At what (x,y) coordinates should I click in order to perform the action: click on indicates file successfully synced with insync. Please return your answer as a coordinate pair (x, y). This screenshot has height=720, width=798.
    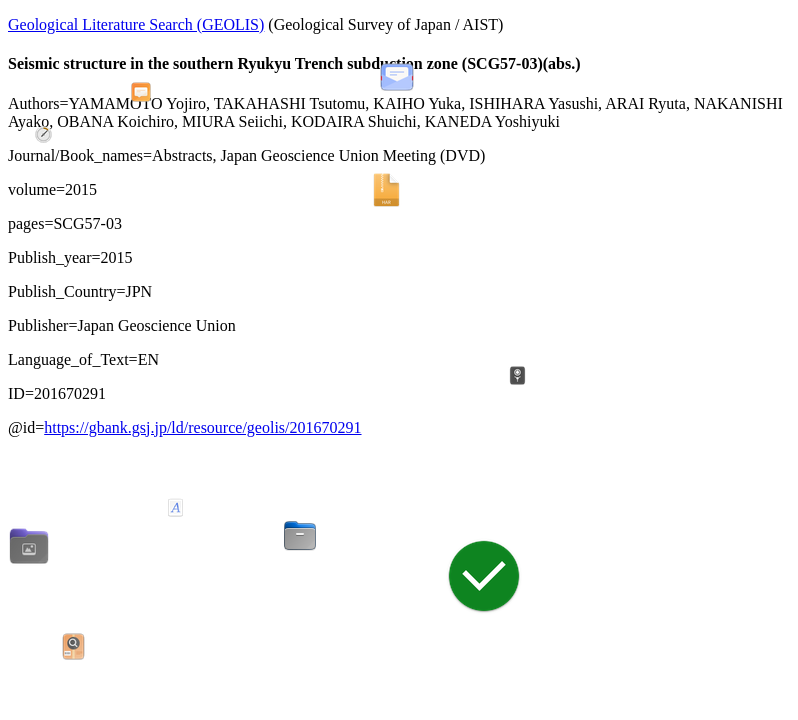
    Looking at the image, I should click on (484, 576).